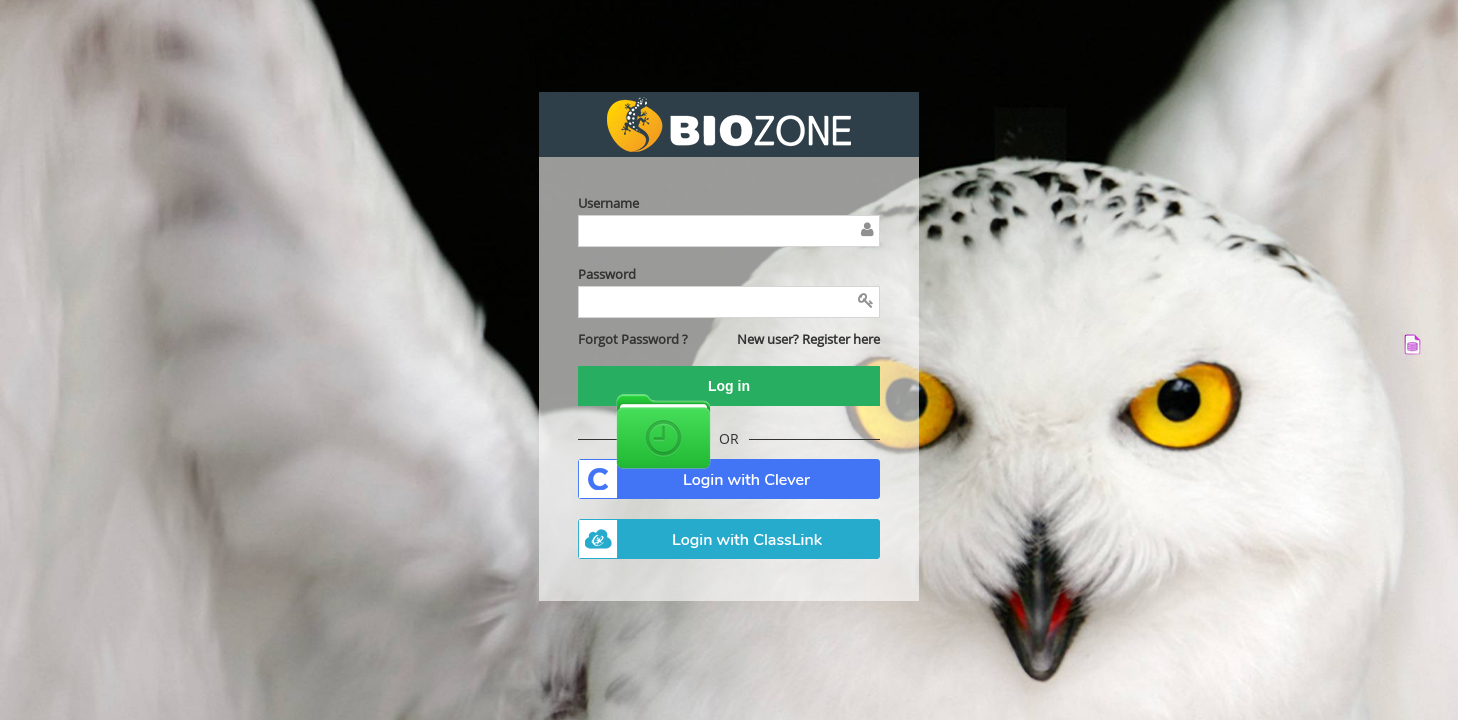  Describe the element at coordinates (663, 431) in the screenshot. I see `access temporary files folder` at that location.